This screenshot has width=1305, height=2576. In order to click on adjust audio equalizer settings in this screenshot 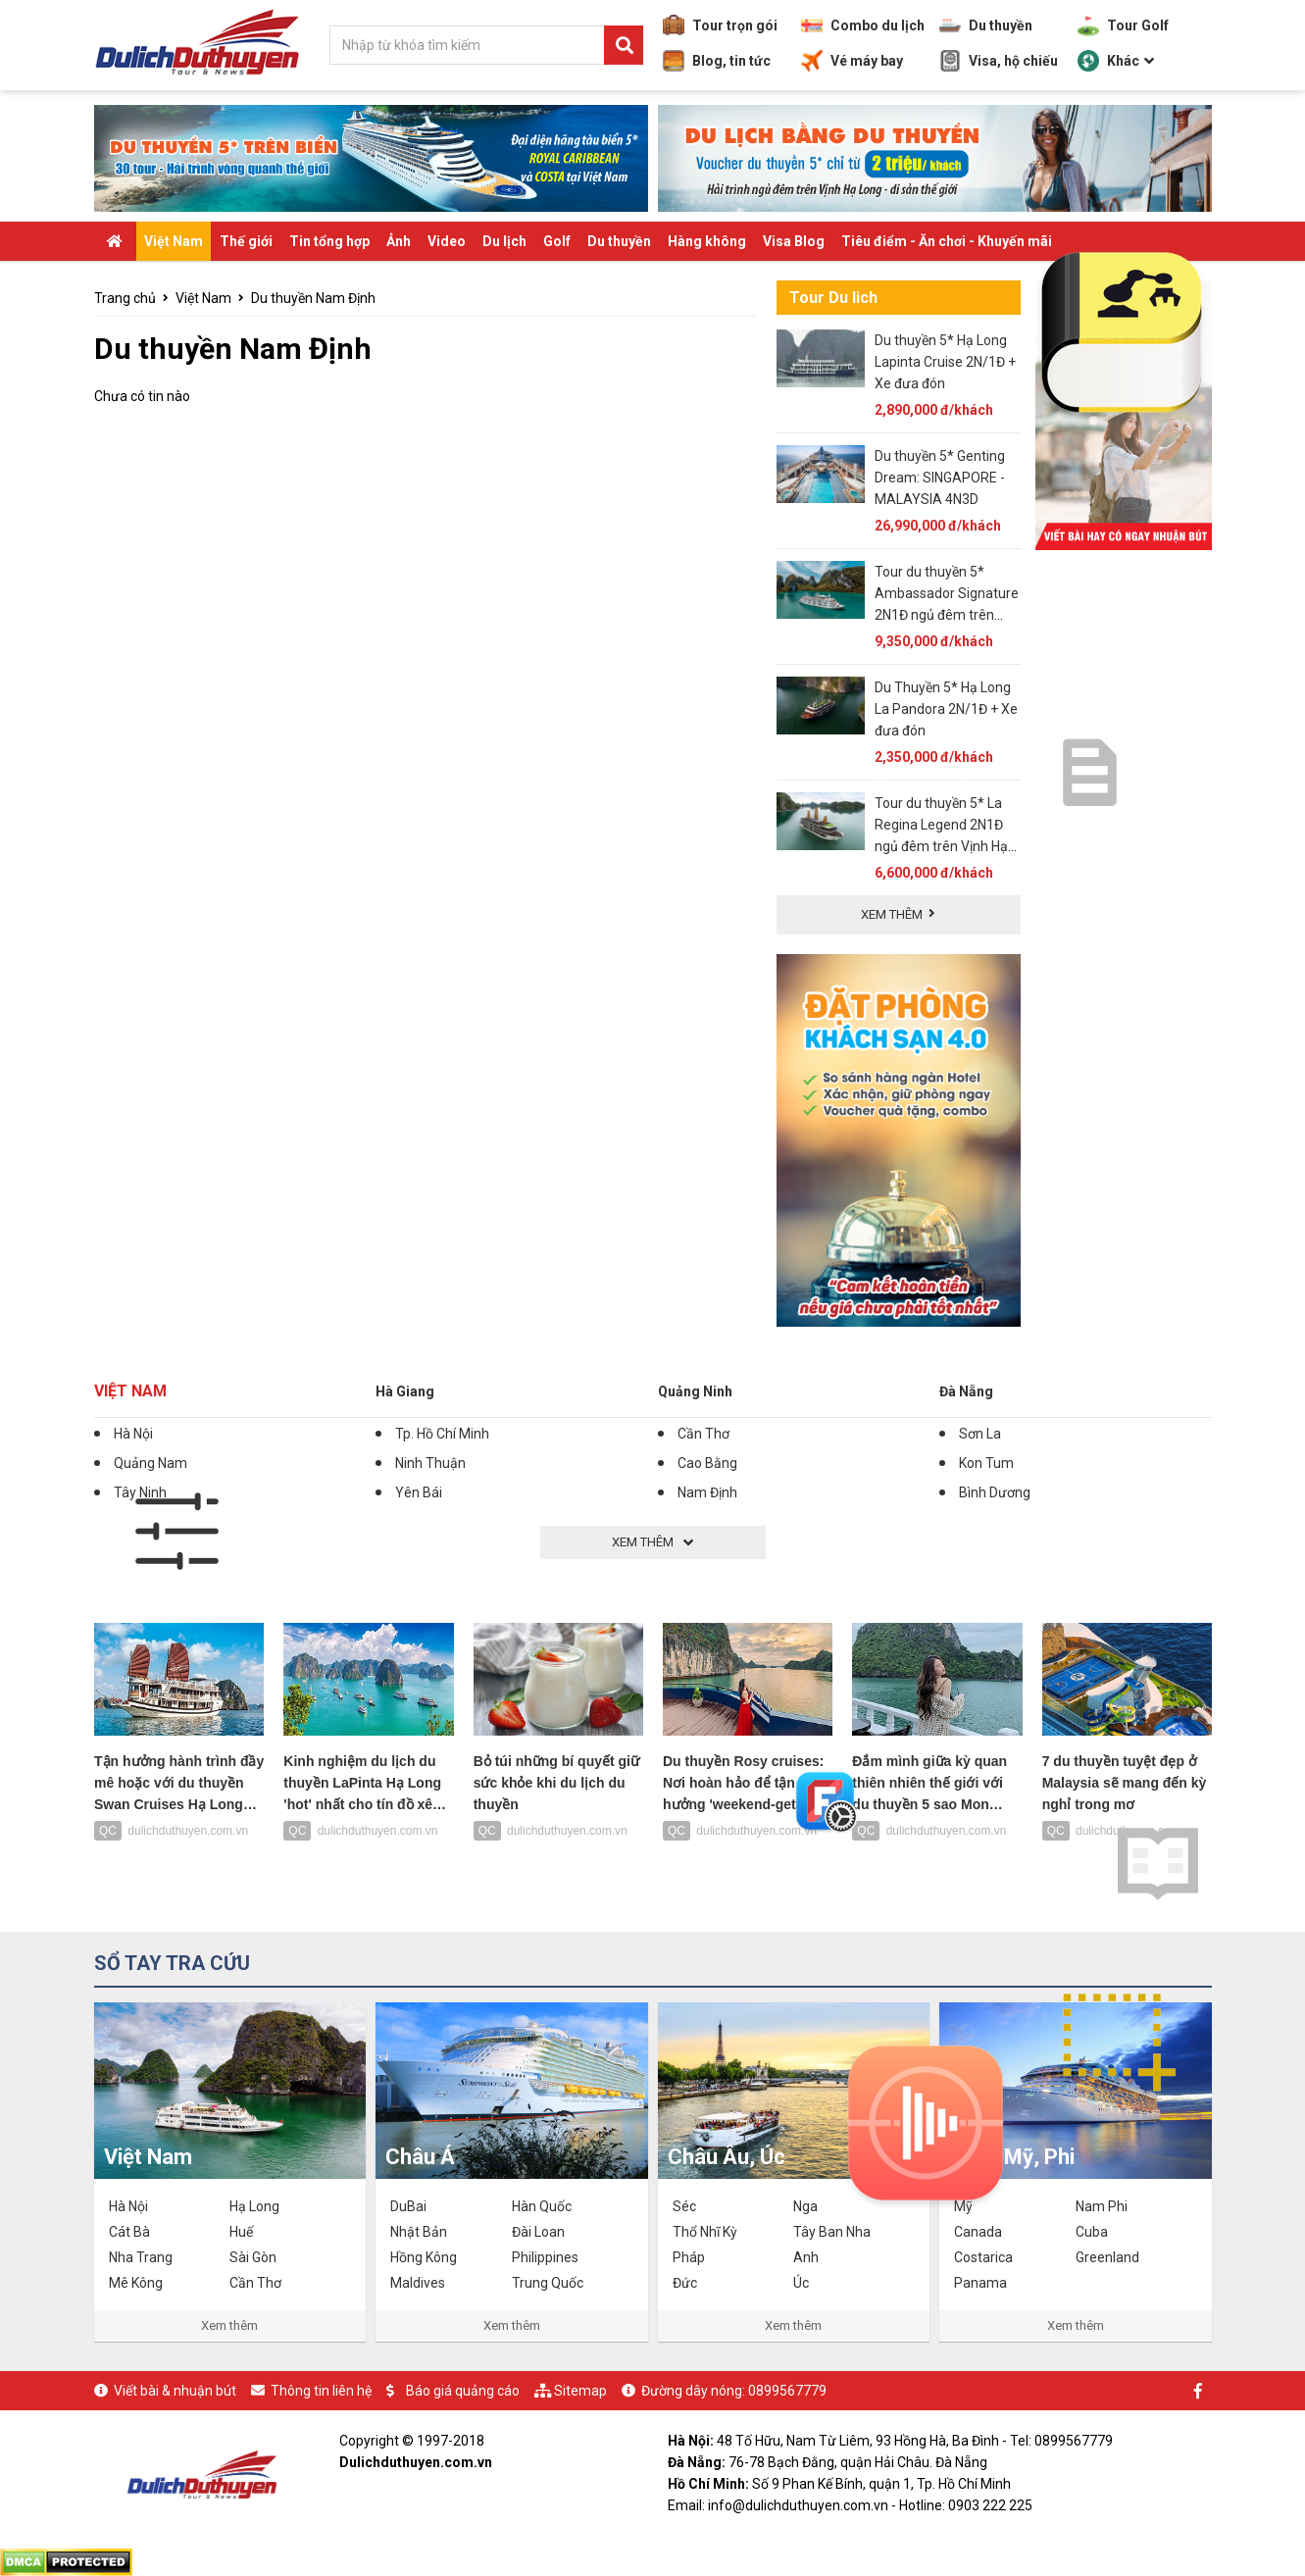, I will do `click(176, 1528)`.